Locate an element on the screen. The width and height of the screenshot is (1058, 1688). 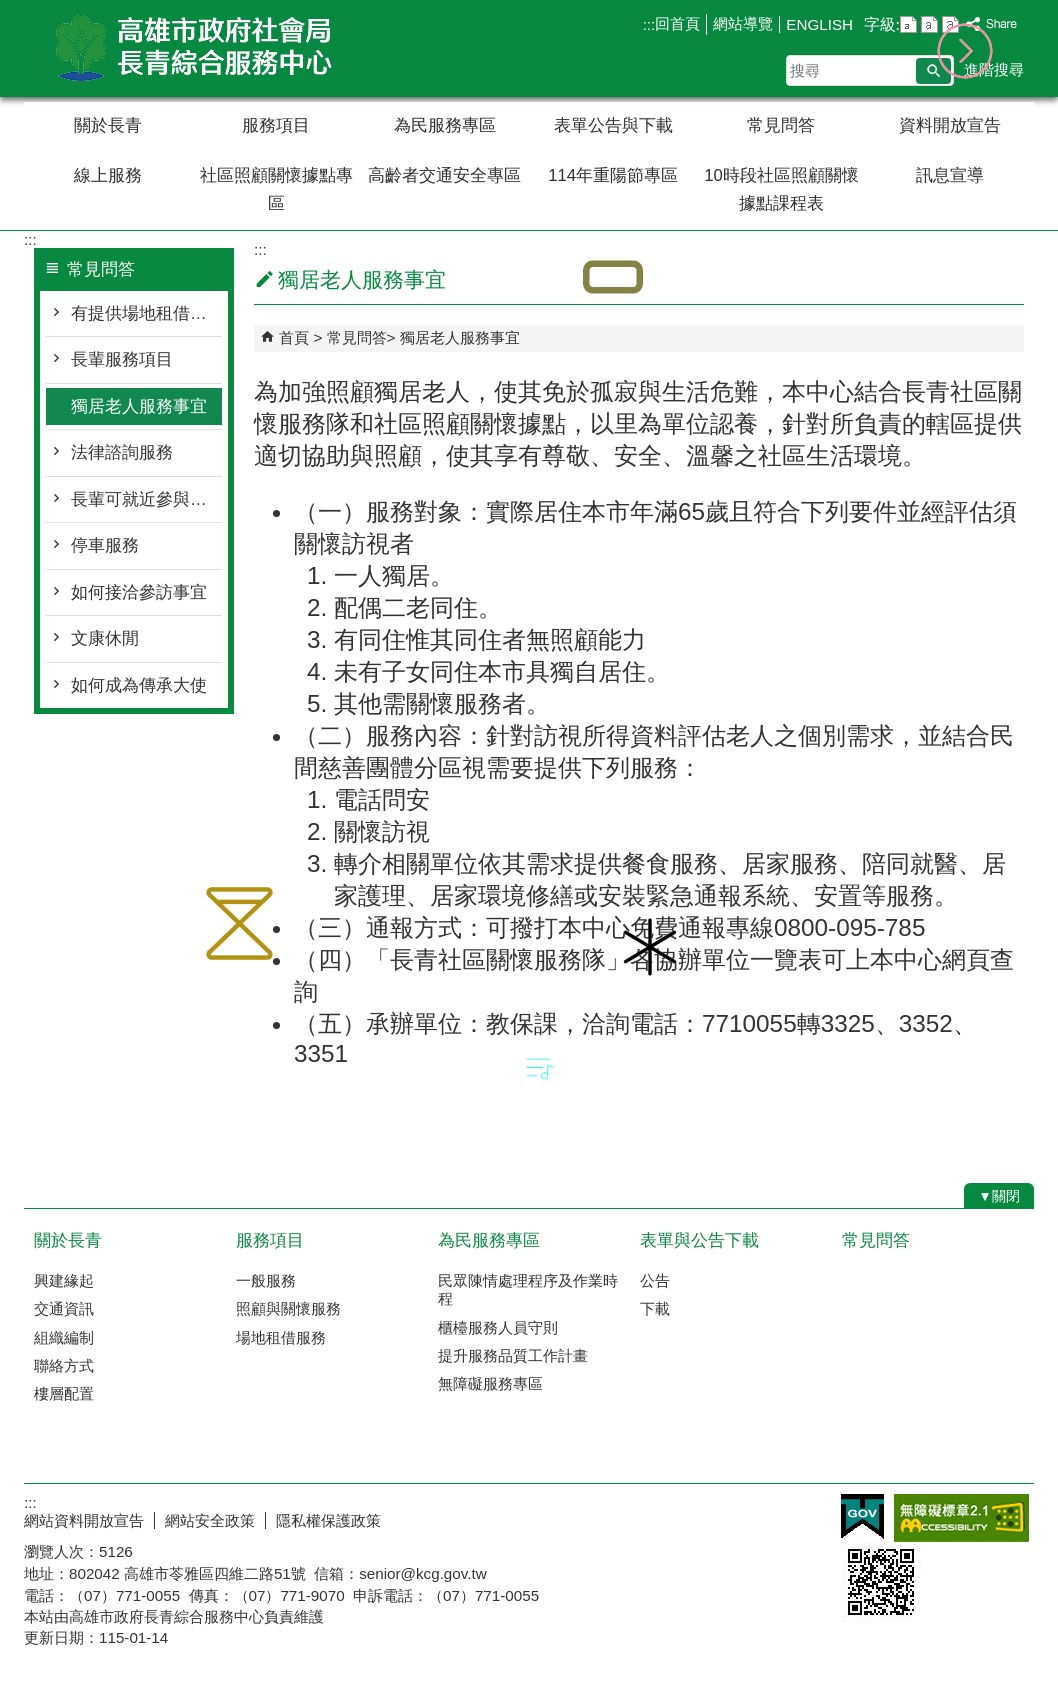
go to next item or page is located at coordinates (965, 51).